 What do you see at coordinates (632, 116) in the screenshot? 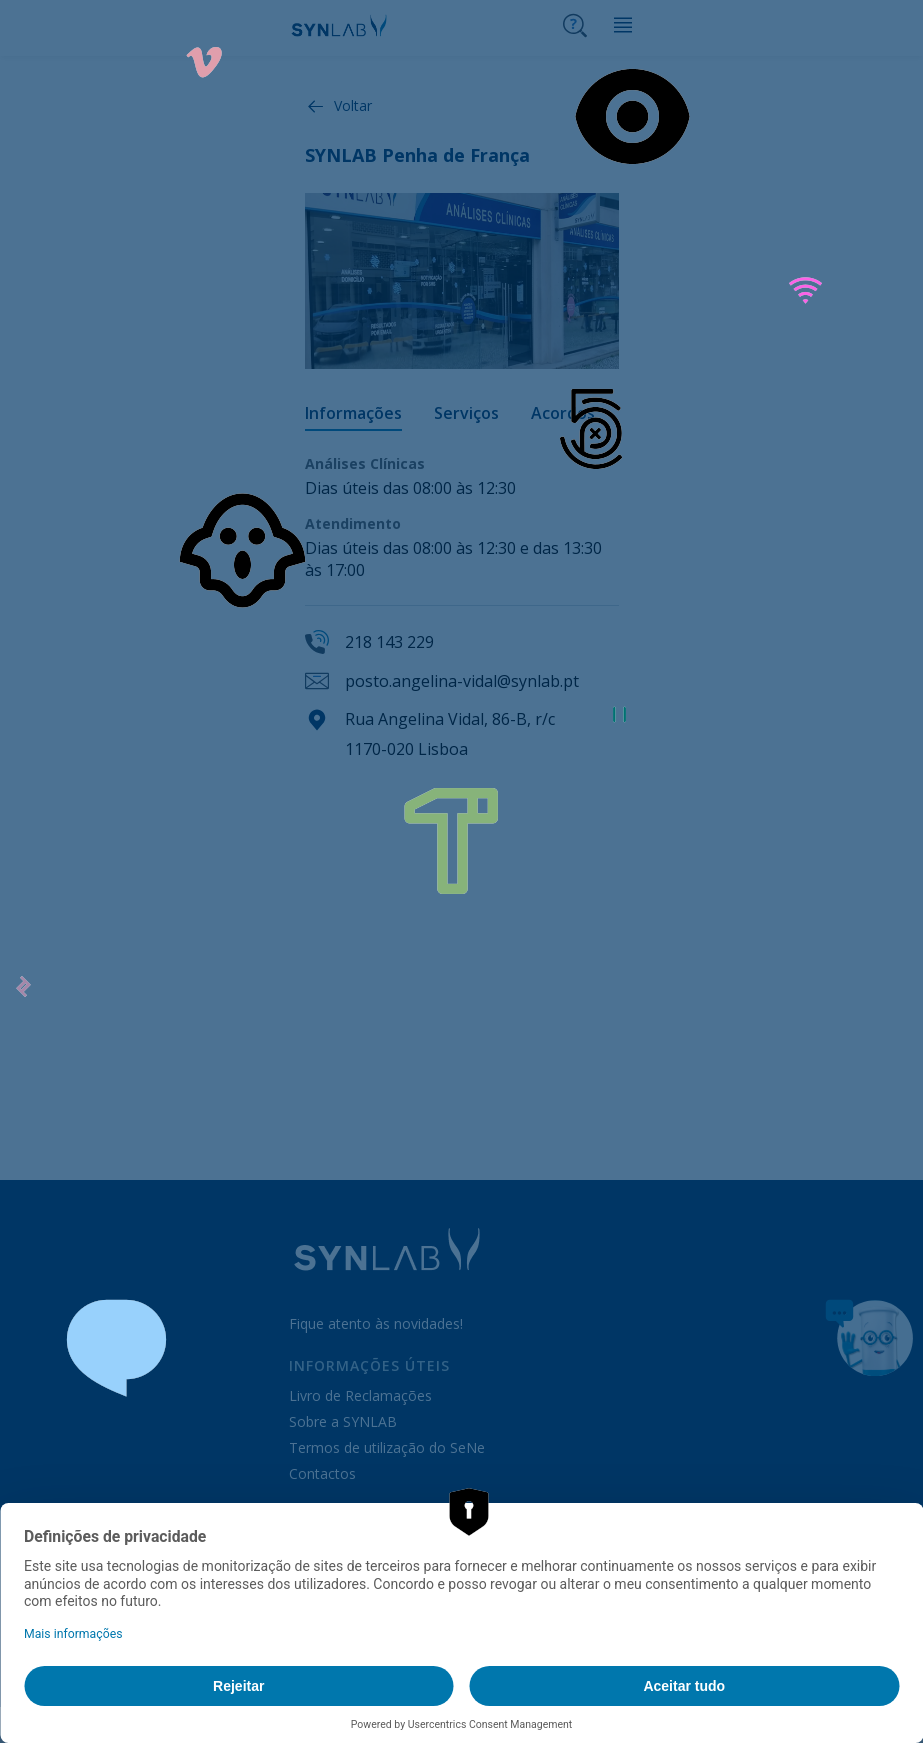
I see `view or preview content` at bounding box center [632, 116].